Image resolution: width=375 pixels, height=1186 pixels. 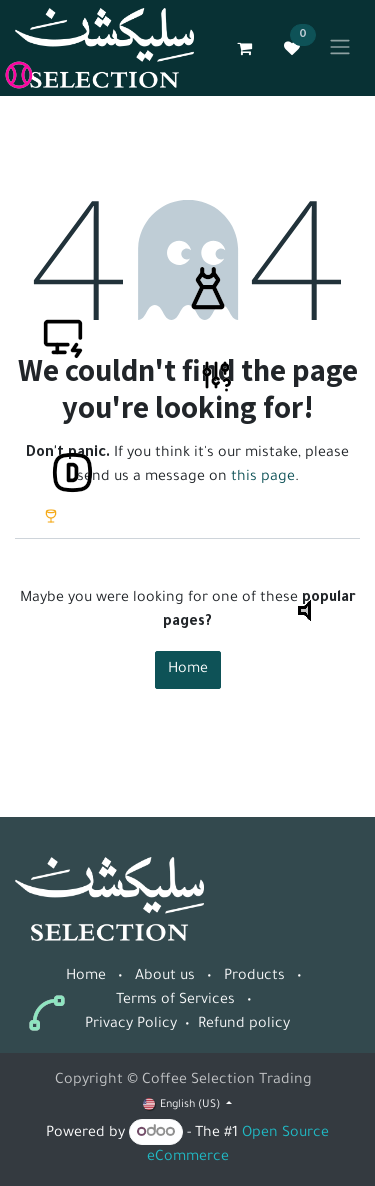 I want to click on indicates a "D" rating or grade, so click(x=72, y=472).